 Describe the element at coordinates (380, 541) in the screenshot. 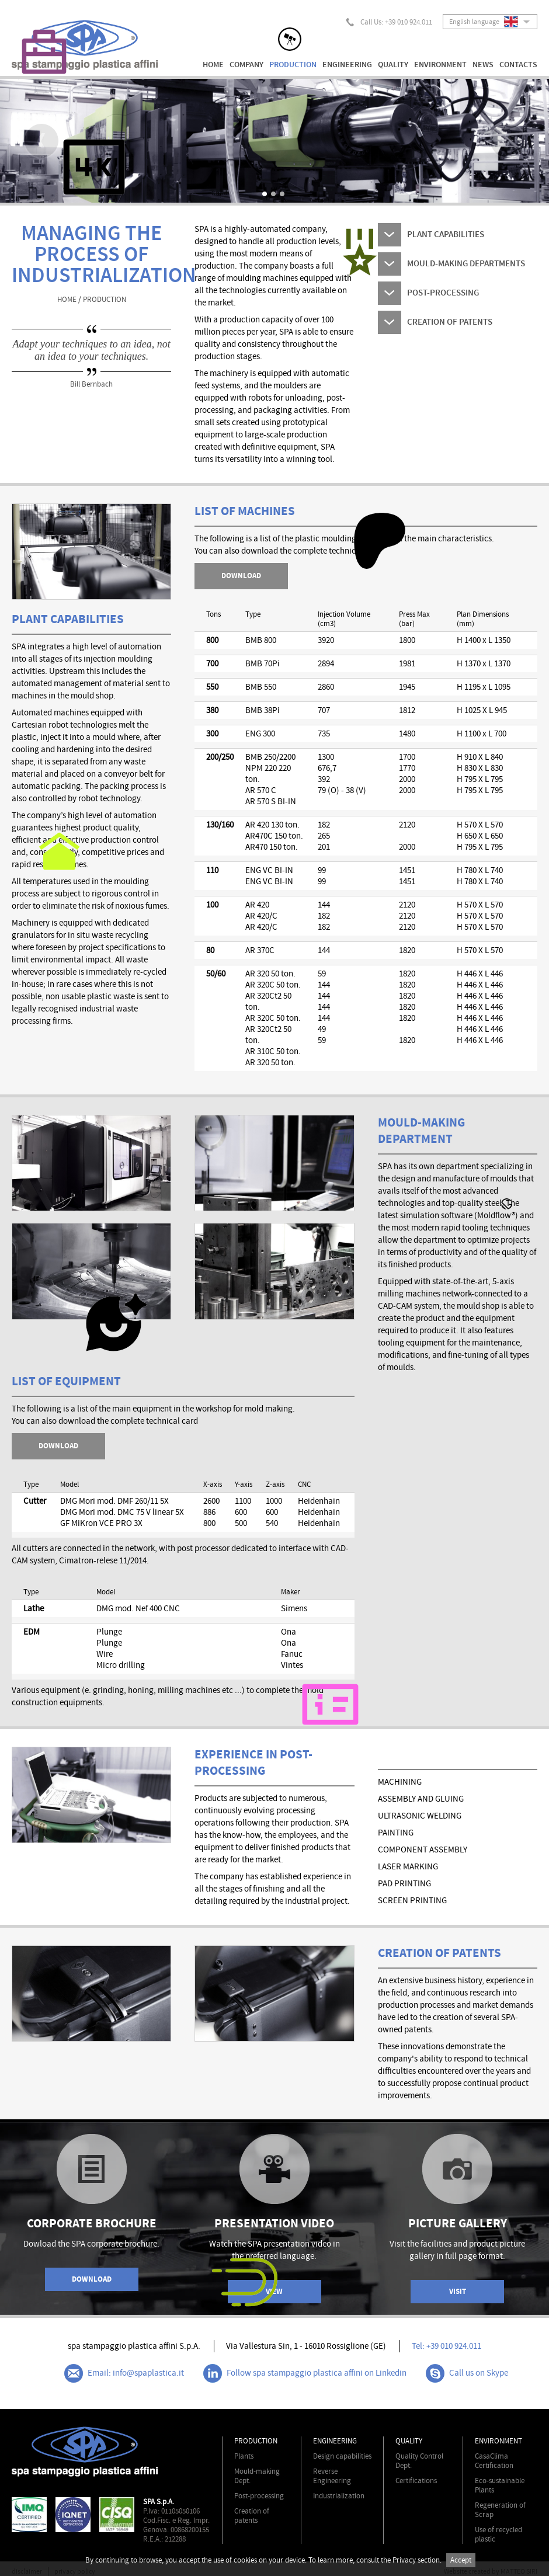

I see `visit patreon page` at that location.